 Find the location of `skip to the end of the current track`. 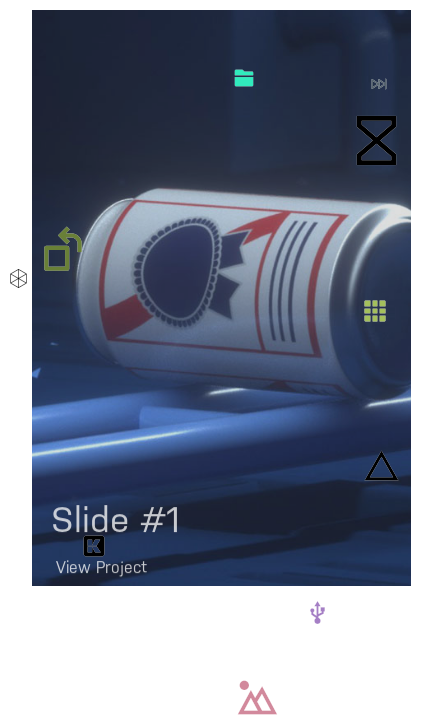

skip to the end of the current track is located at coordinates (379, 84).